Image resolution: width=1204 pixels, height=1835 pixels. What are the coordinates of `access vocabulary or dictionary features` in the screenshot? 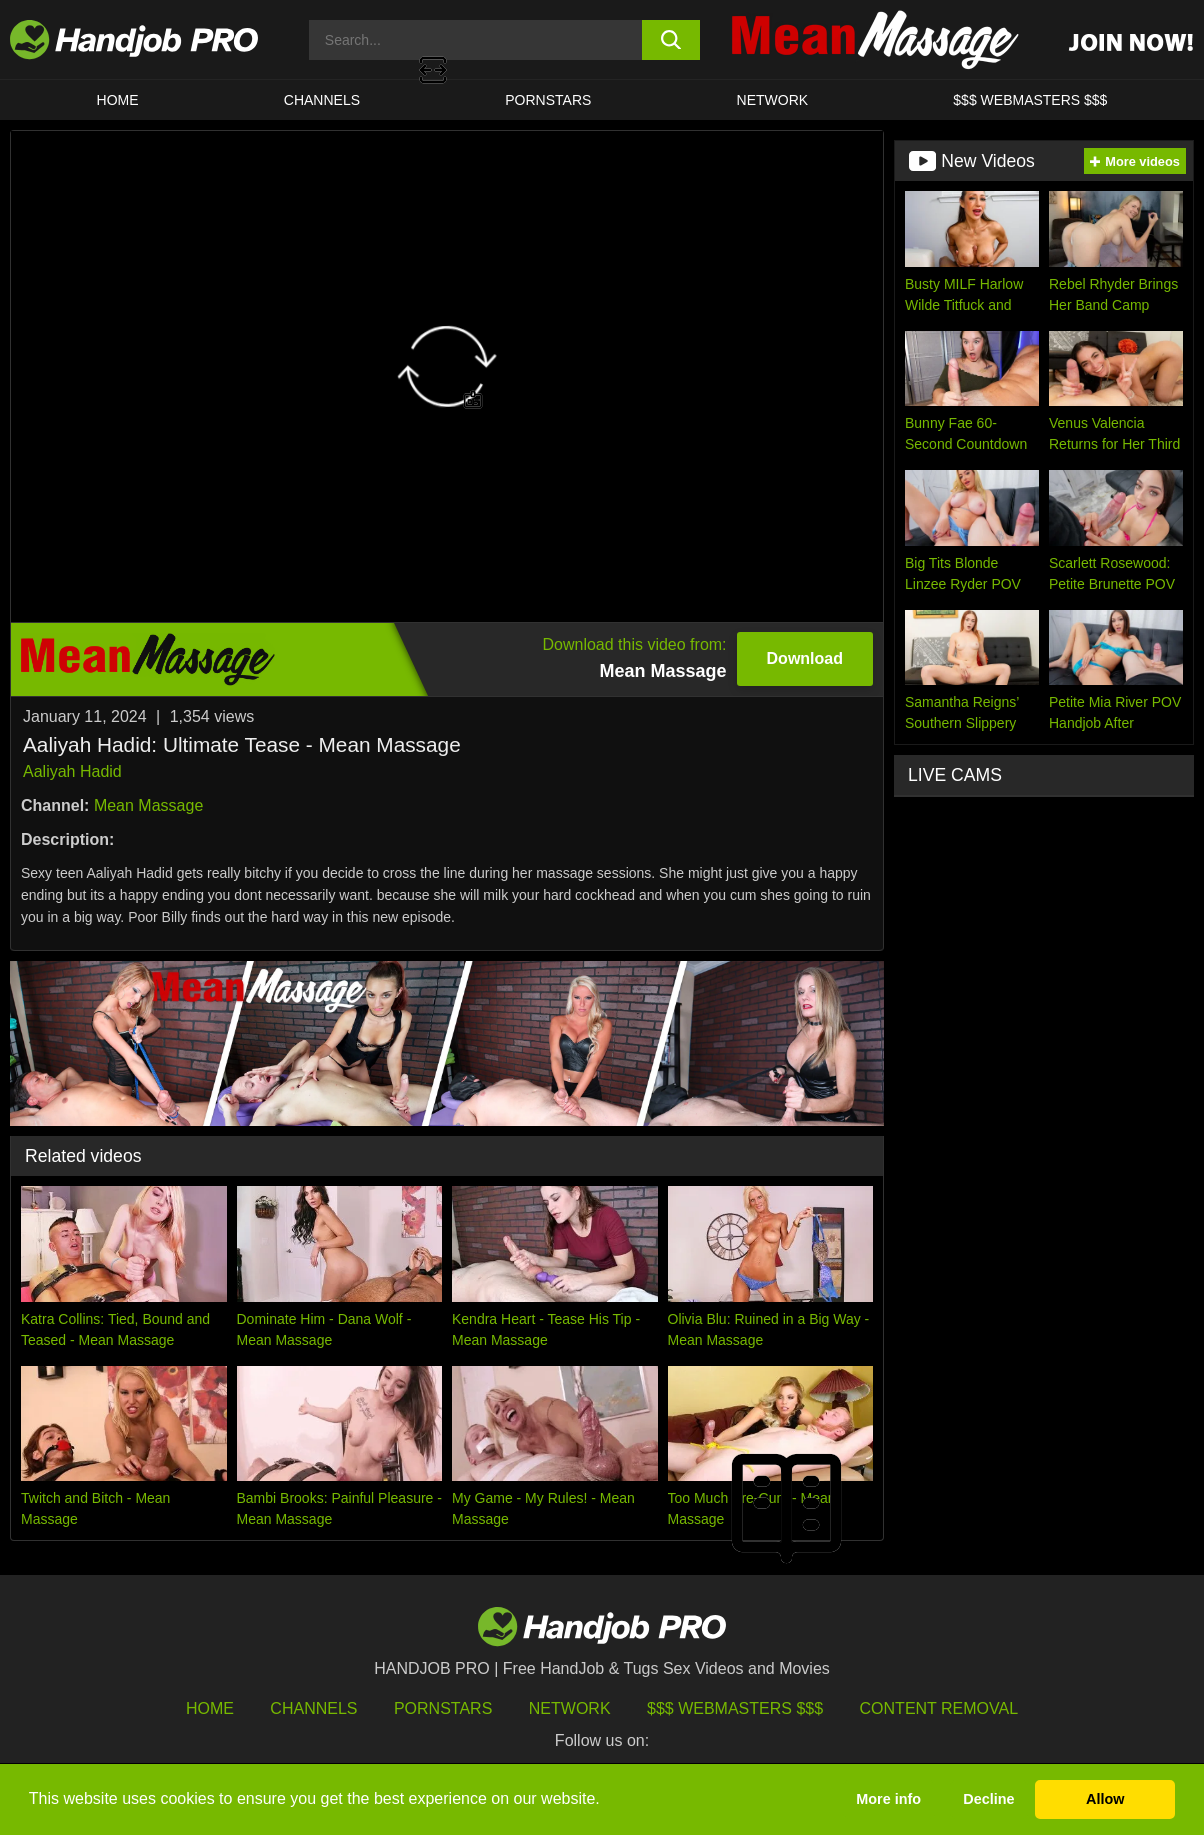 It's located at (786, 1508).